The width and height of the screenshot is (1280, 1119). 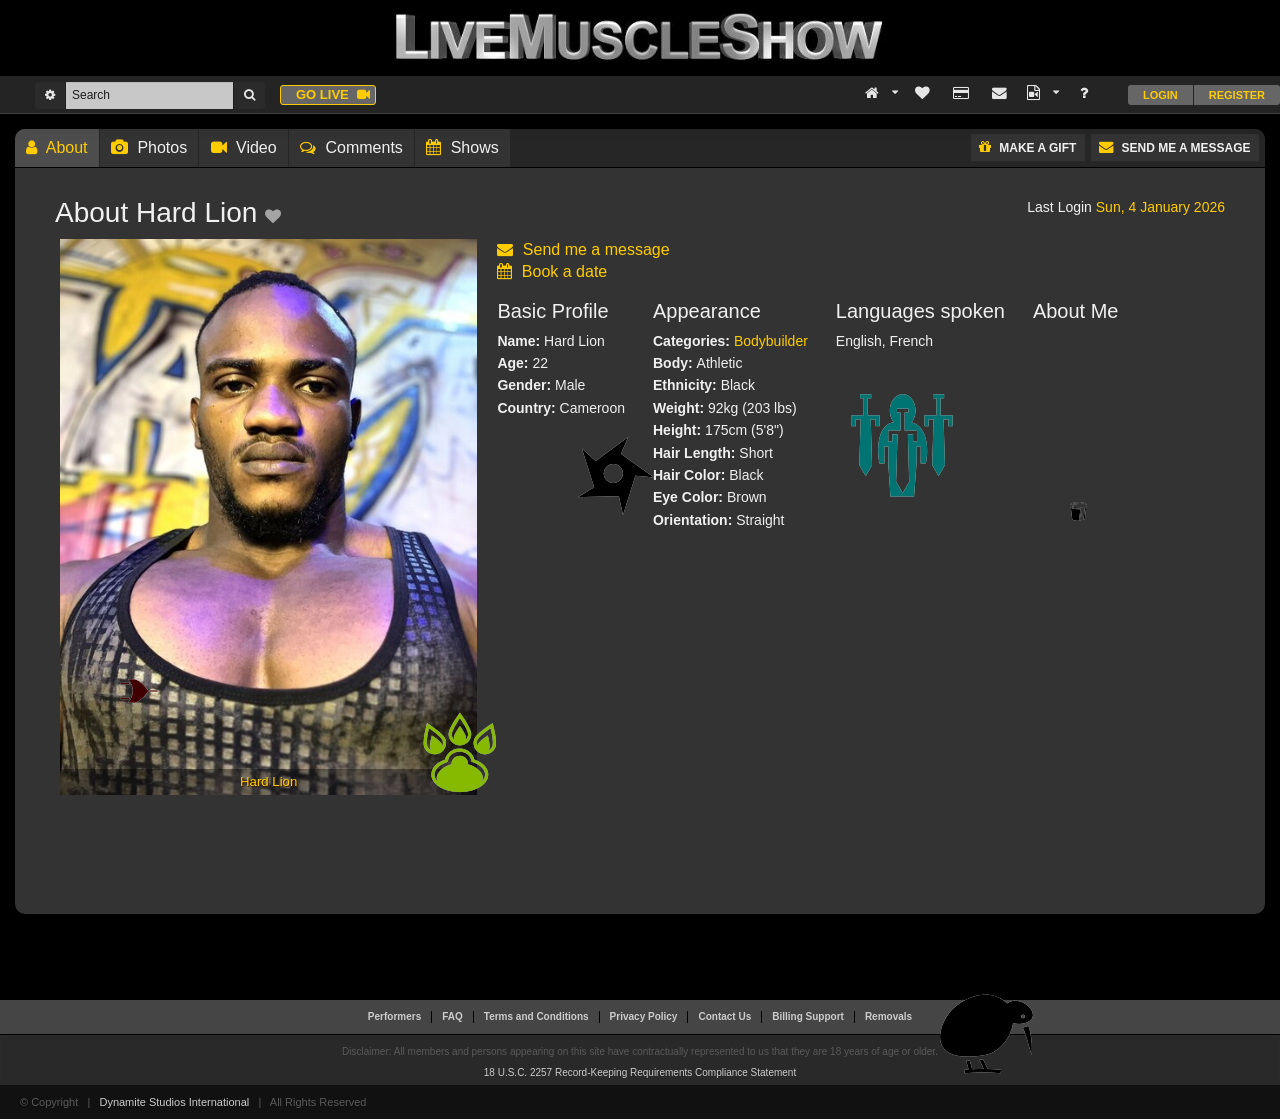 What do you see at coordinates (902, 445) in the screenshot?
I see `select a knight or warrior character class` at bounding box center [902, 445].